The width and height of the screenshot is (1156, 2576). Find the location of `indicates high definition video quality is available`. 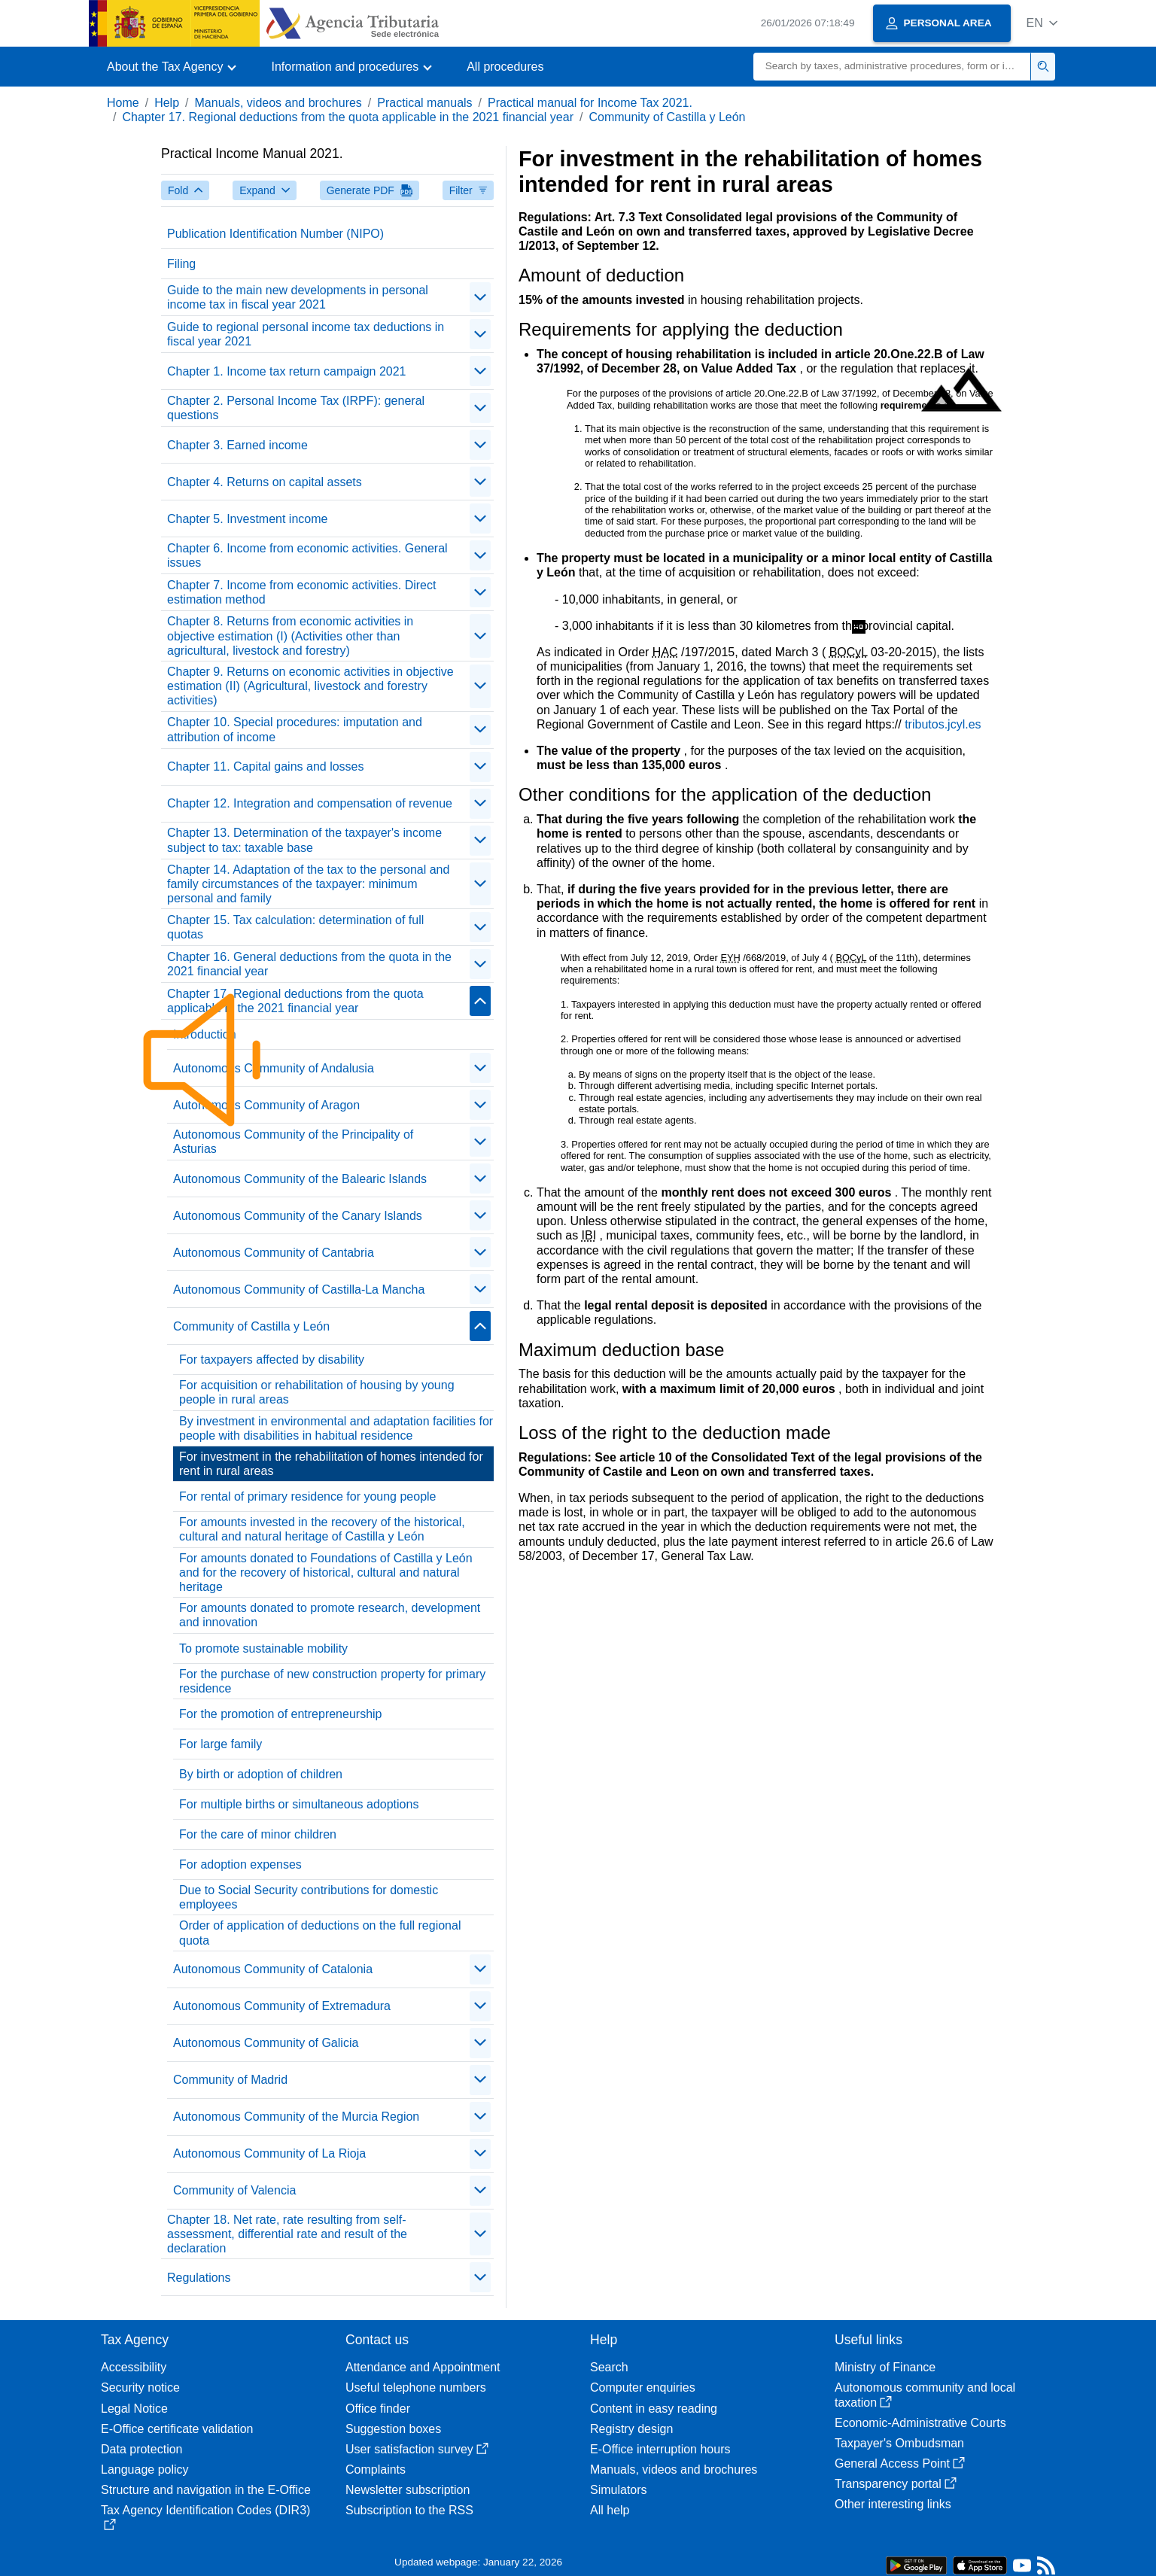

indicates high definition video quality is available is located at coordinates (859, 627).